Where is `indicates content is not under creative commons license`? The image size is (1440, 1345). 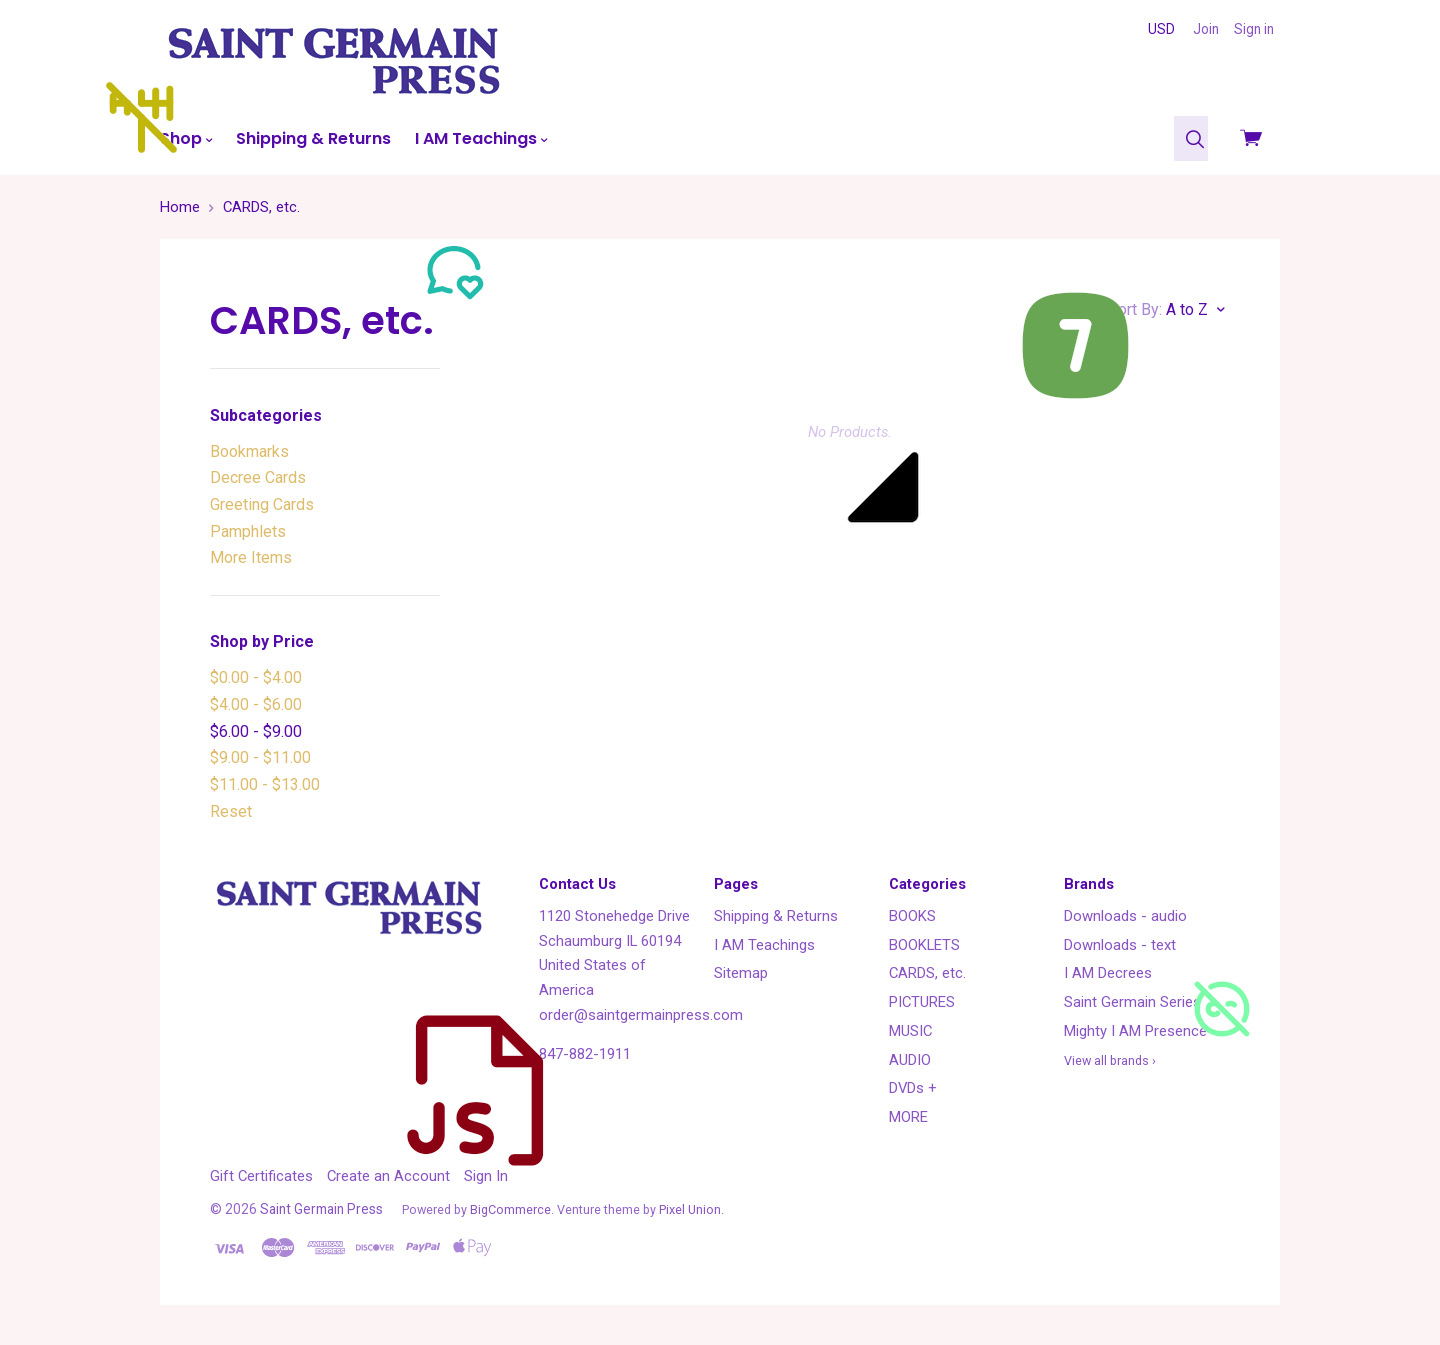 indicates content is not under creative commons license is located at coordinates (1222, 1009).